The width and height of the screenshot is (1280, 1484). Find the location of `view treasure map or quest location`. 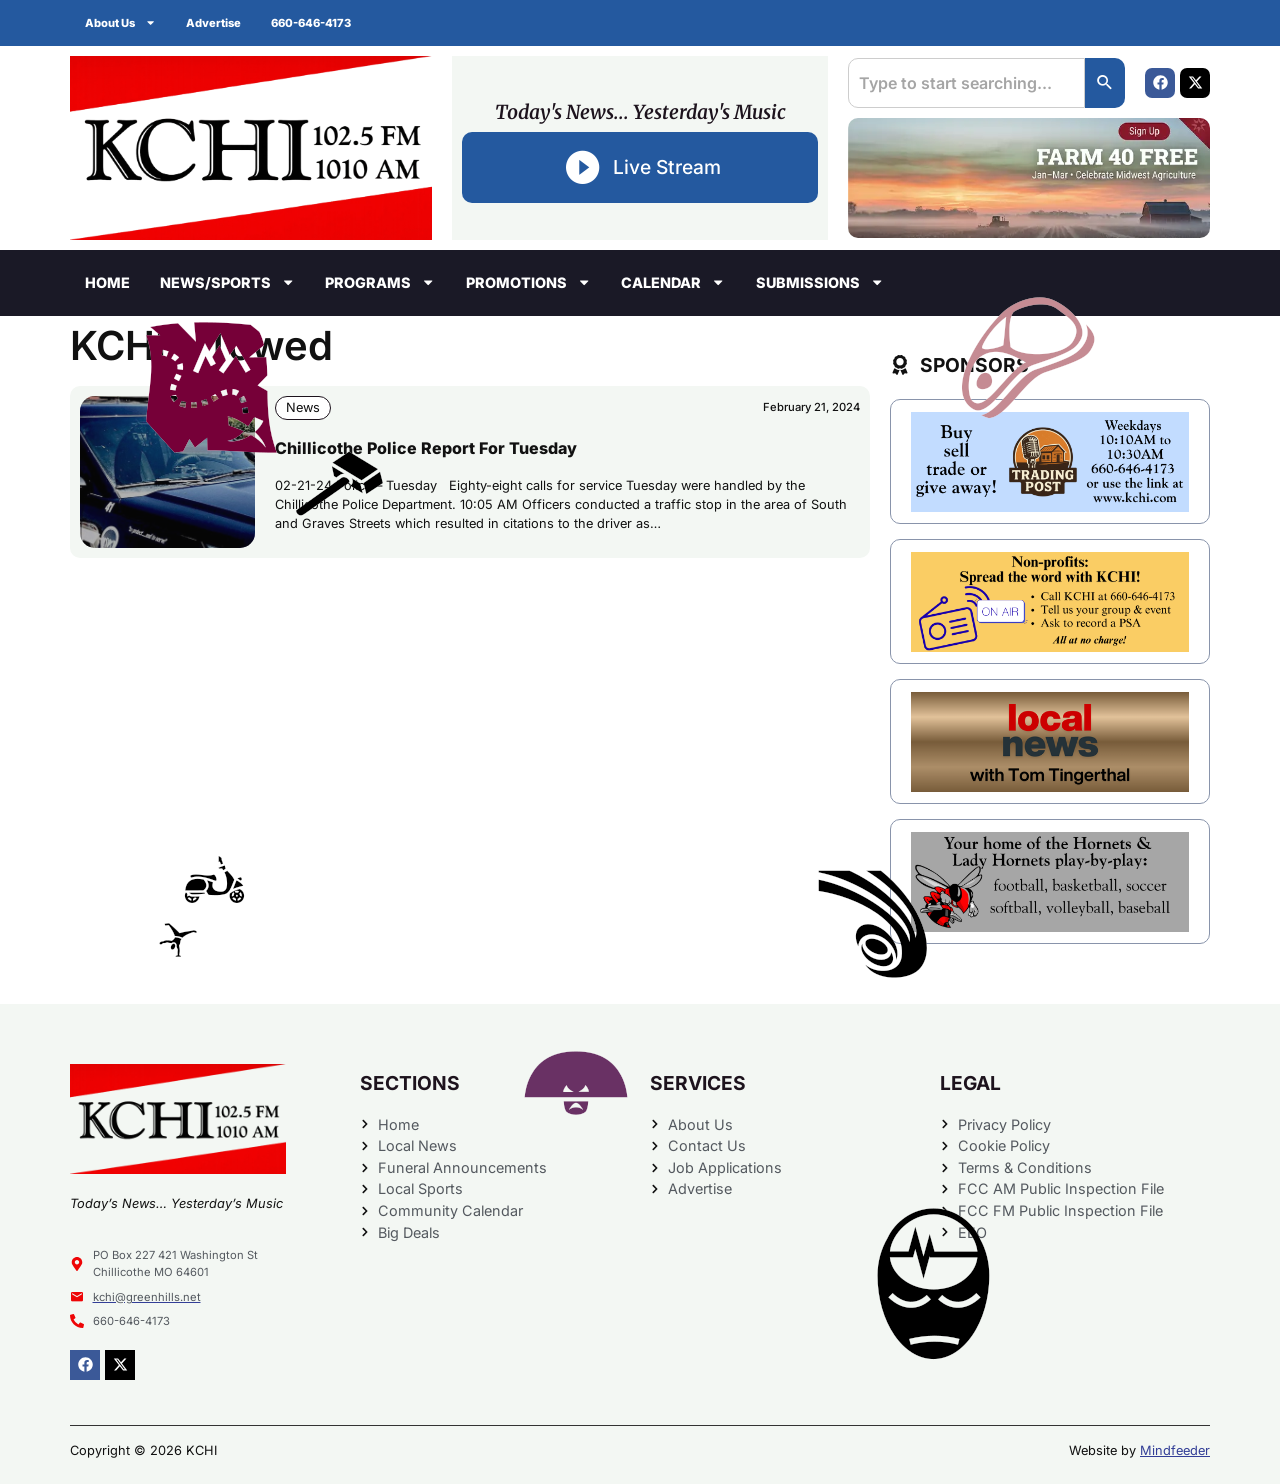

view treasure map or quest location is located at coordinates (211, 387).